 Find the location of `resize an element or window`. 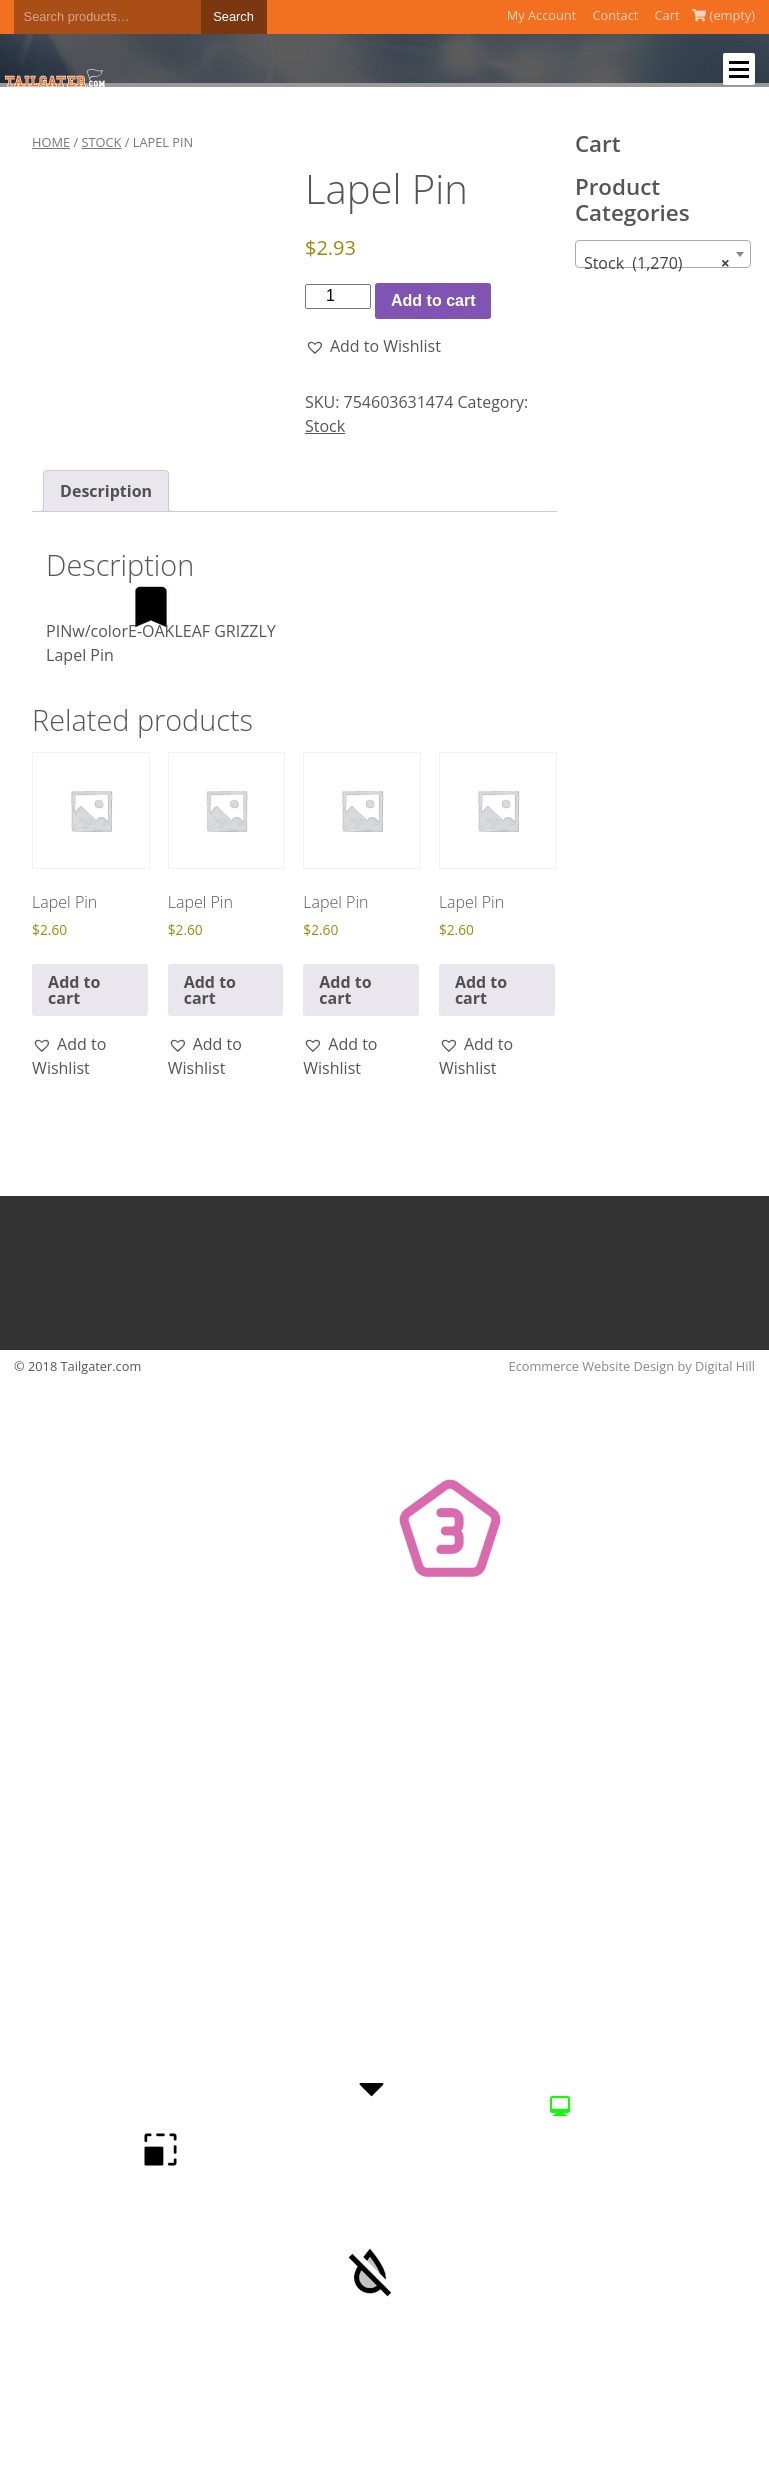

resize an element or window is located at coordinates (160, 2149).